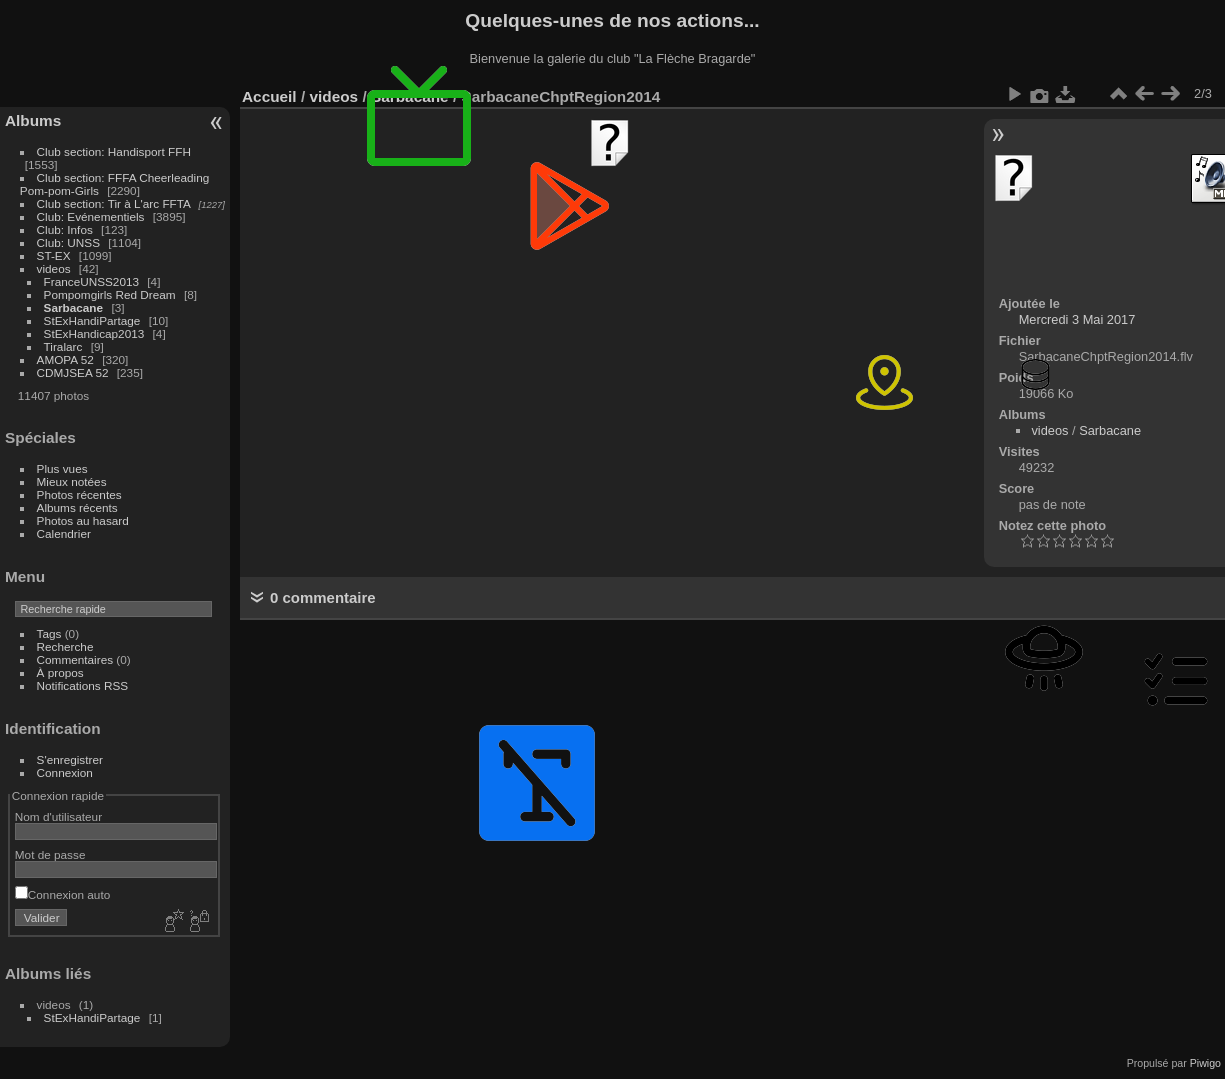 The image size is (1225, 1079). What do you see at coordinates (562, 206) in the screenshot?
I see `open the google play store` at bounding box center [562, 206].